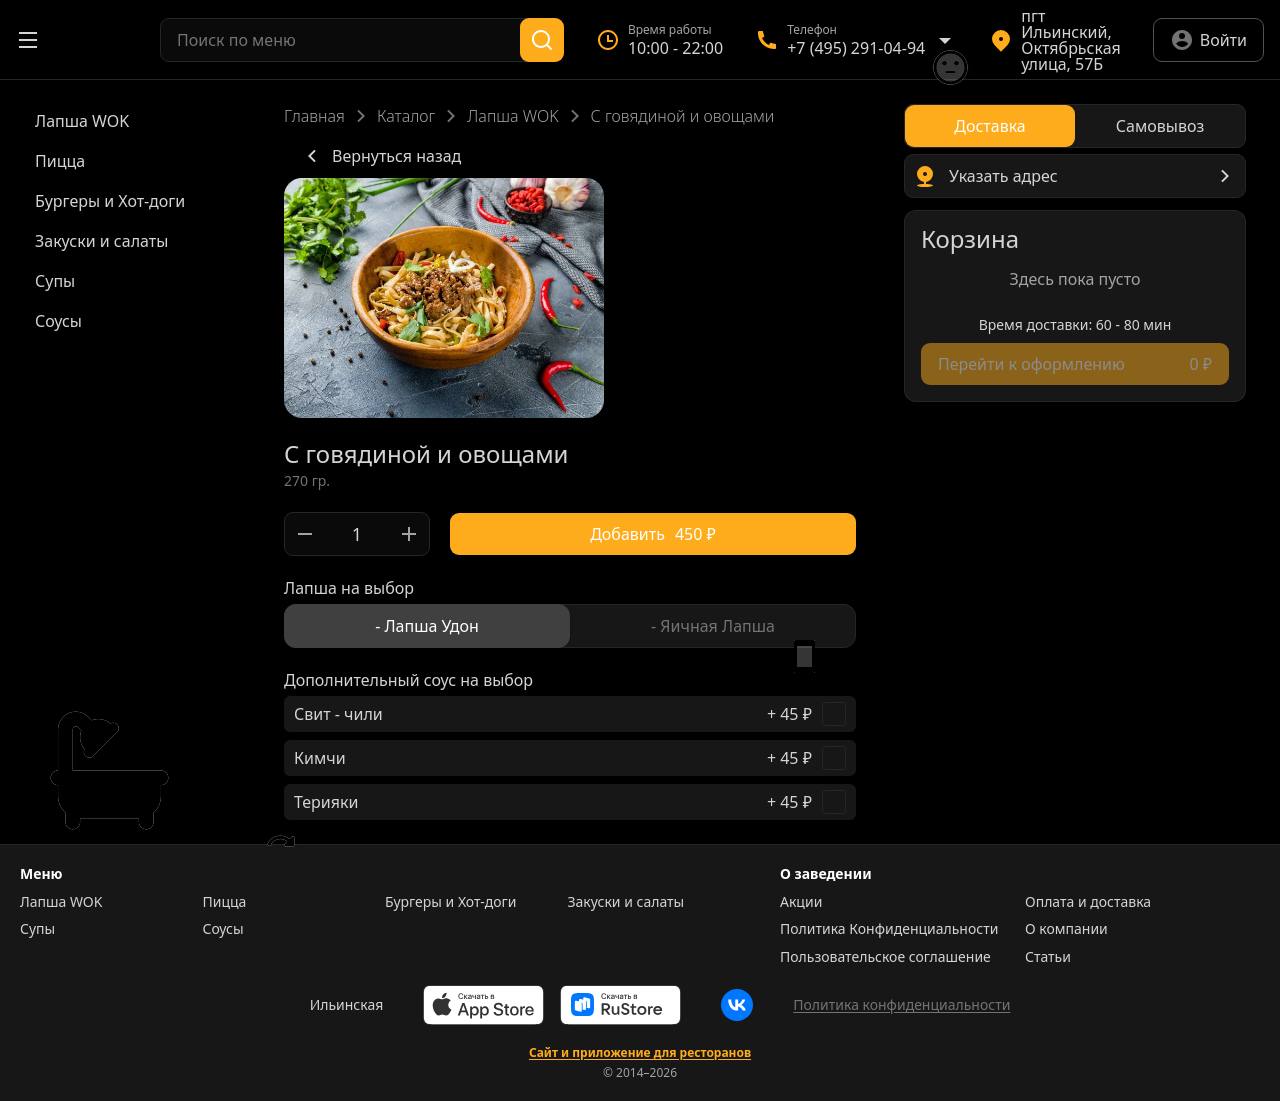 The width and height of the screenshot is (1280, 1101). Describe the element at coordinates (281, 841) in the screenshot. I see `redo the last undone action` at that location.